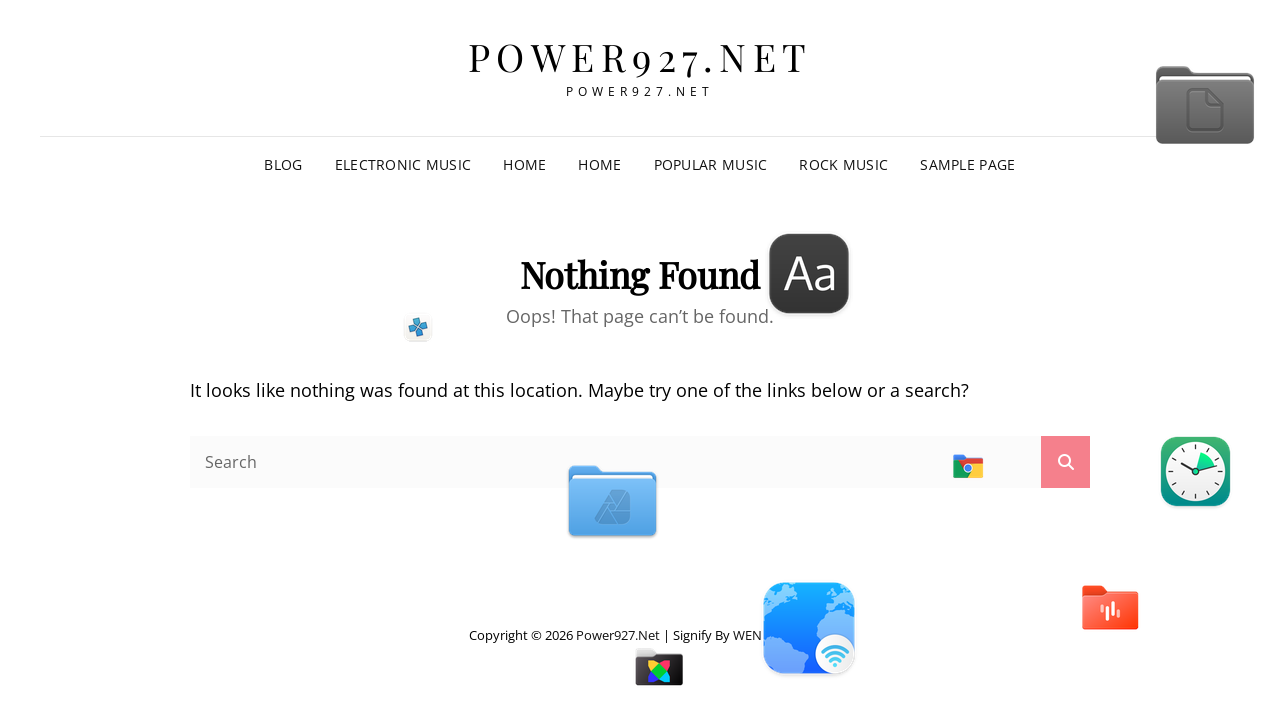 This screenshot has height=720, width=1280. What do you see at coordinates (1110, 609) in the screenshot?
I see `open Wondershare EdrawInfo project files` at bounding box center [1110, 609].